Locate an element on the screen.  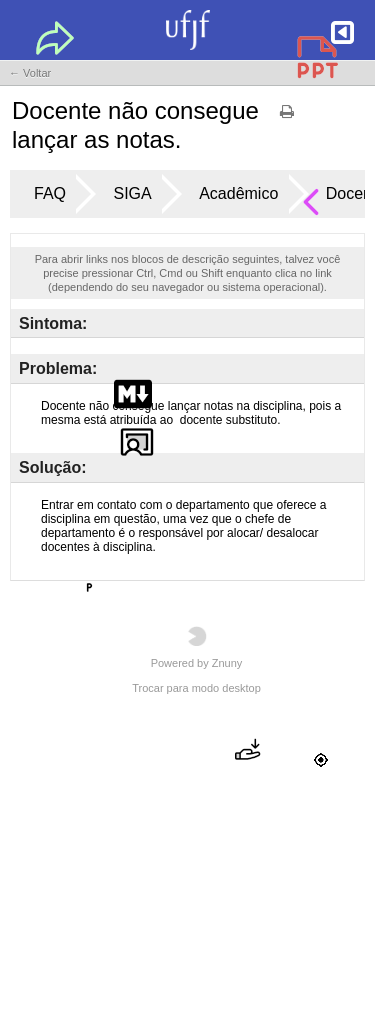
center map on your current location is located at coordinates (321, 760).